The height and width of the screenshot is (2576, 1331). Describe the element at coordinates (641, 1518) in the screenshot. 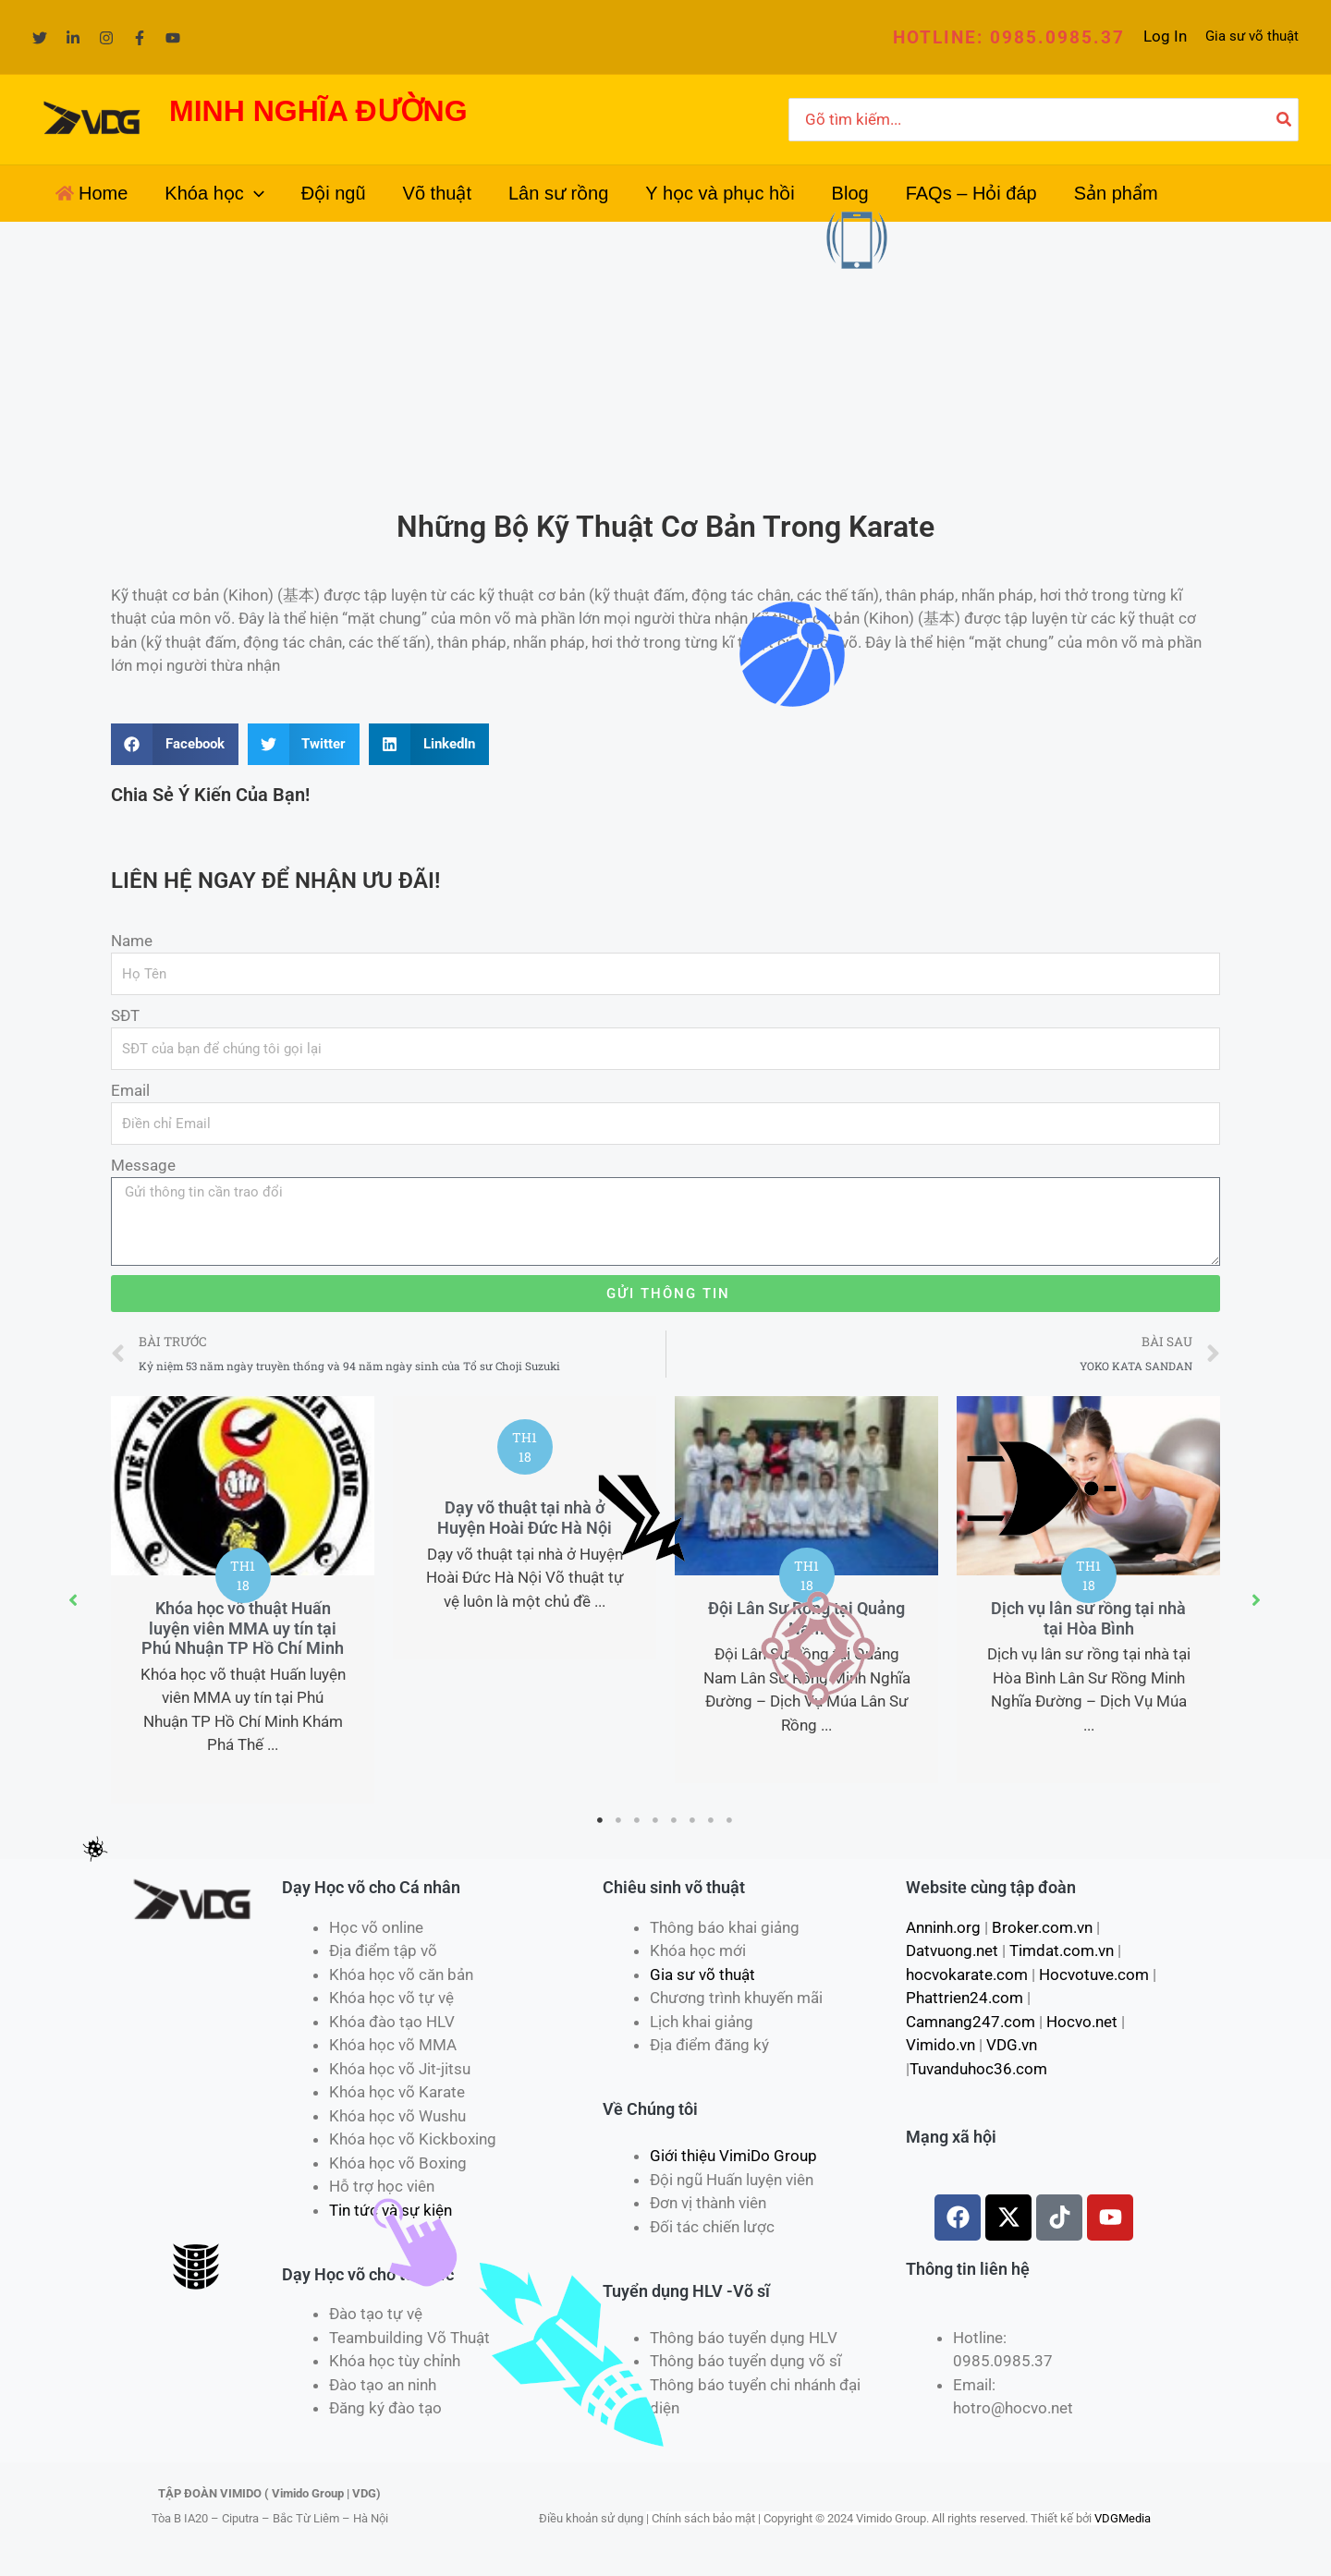

I see `activate focus mode or concentration boost` at that location.